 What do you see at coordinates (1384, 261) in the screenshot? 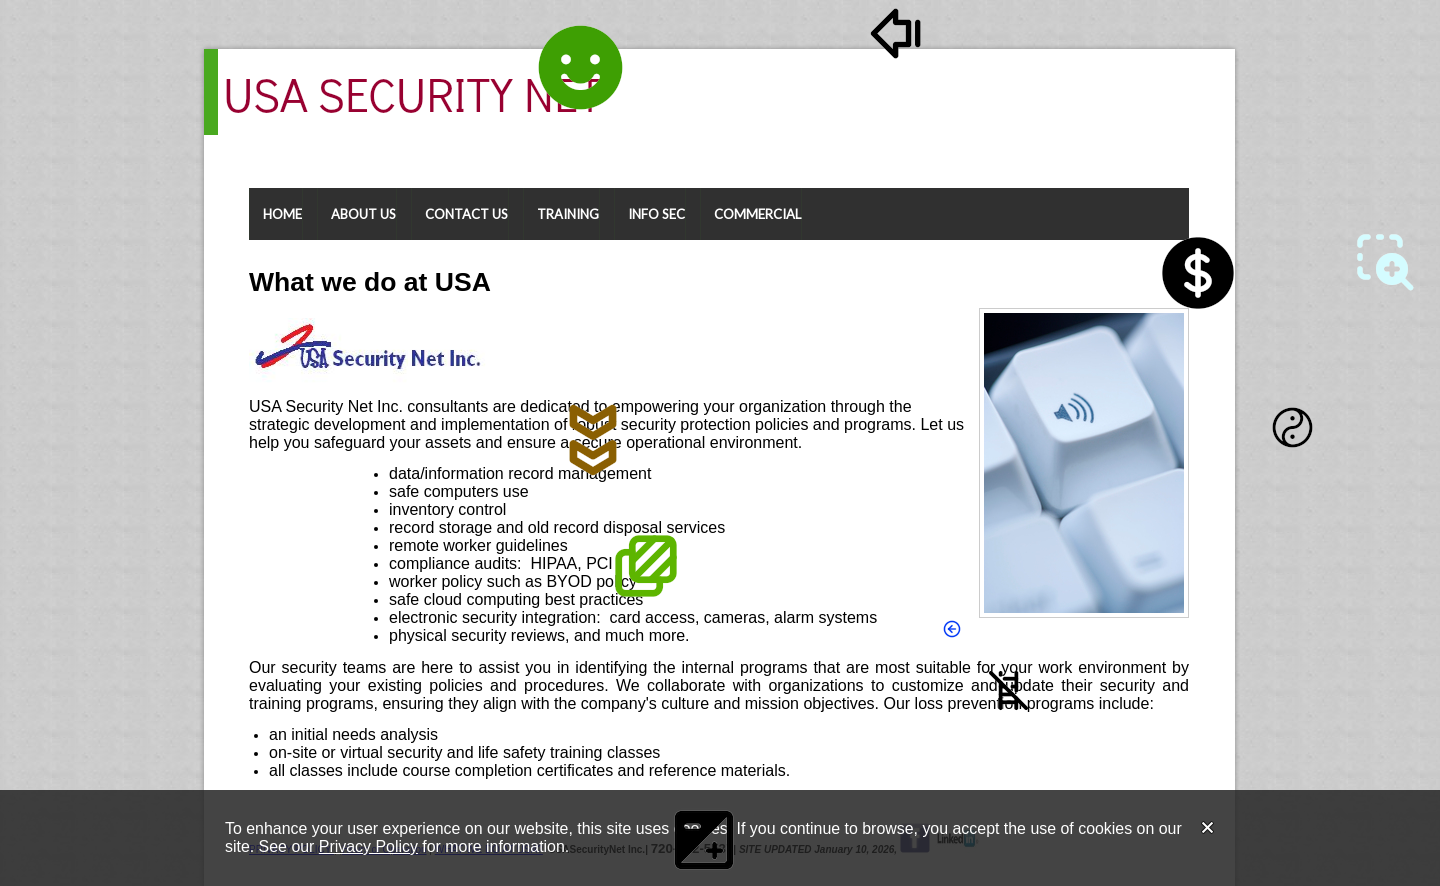
I see `zoom in on a selected area` at bounding box center [1384, 261].